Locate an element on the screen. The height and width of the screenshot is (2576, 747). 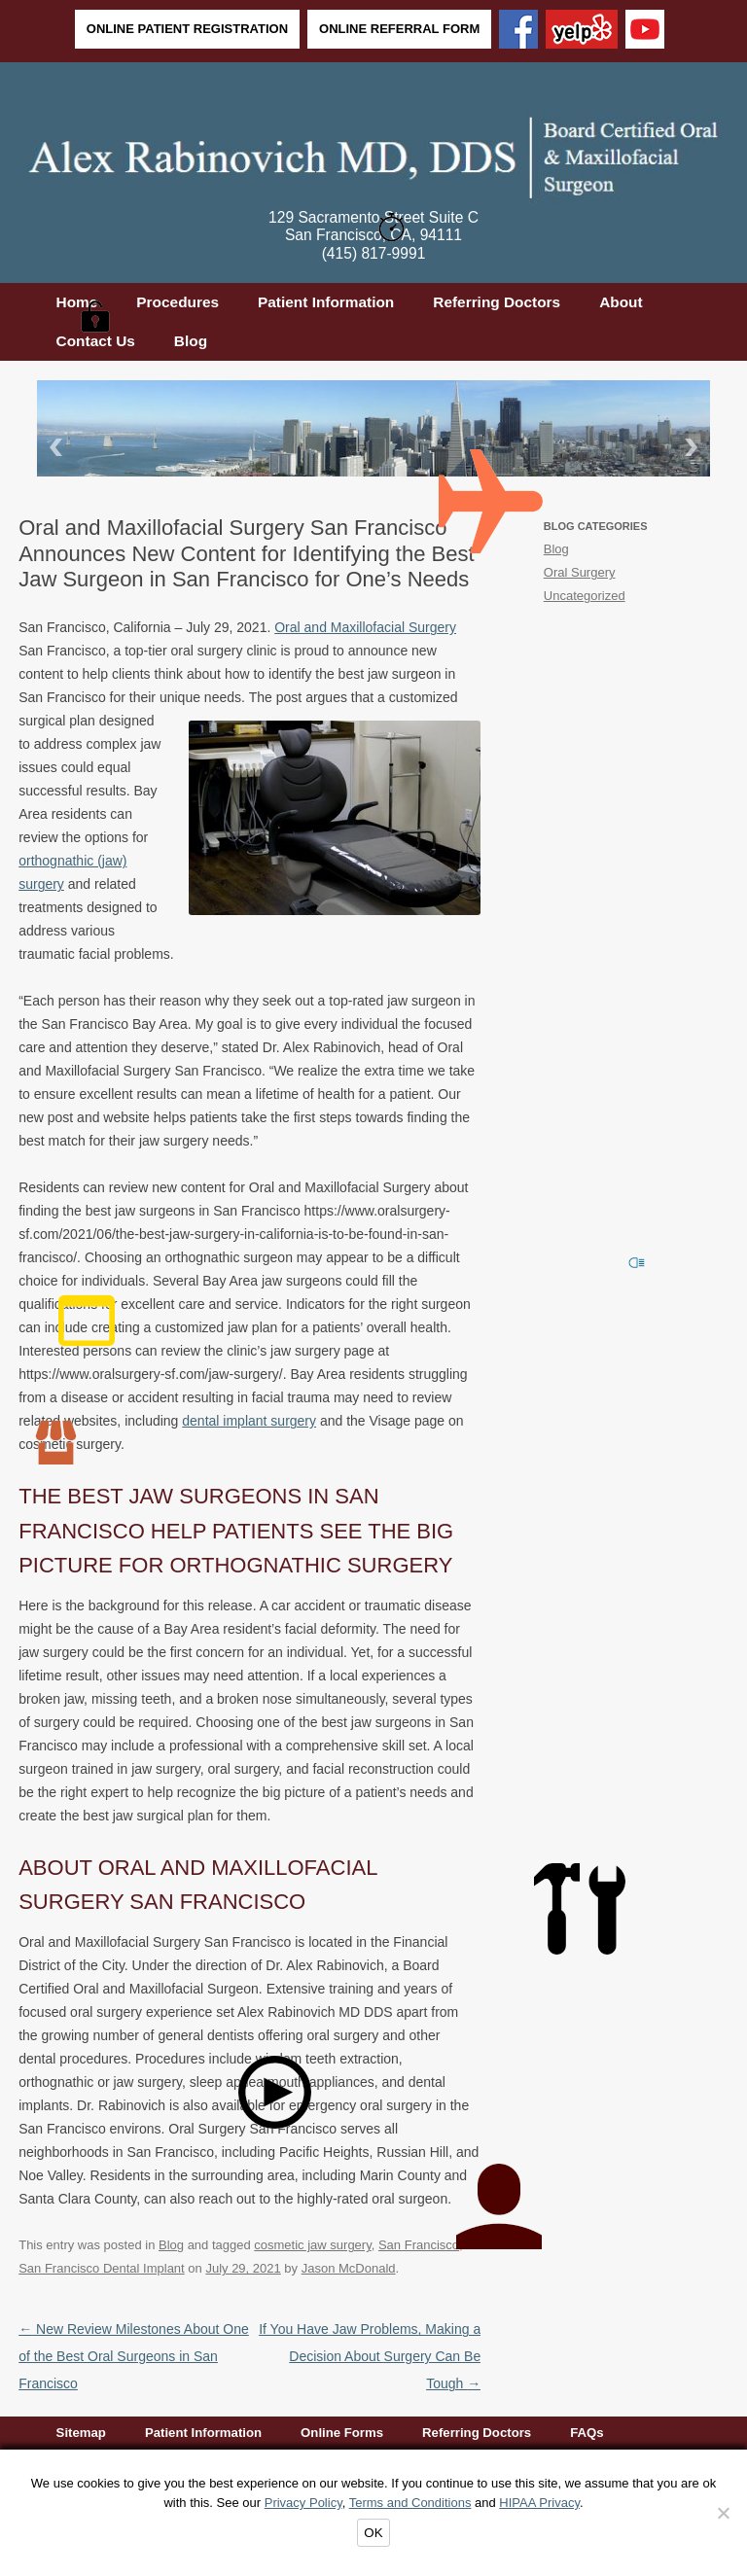
play media or video content is located at coordinates (274, 2092).